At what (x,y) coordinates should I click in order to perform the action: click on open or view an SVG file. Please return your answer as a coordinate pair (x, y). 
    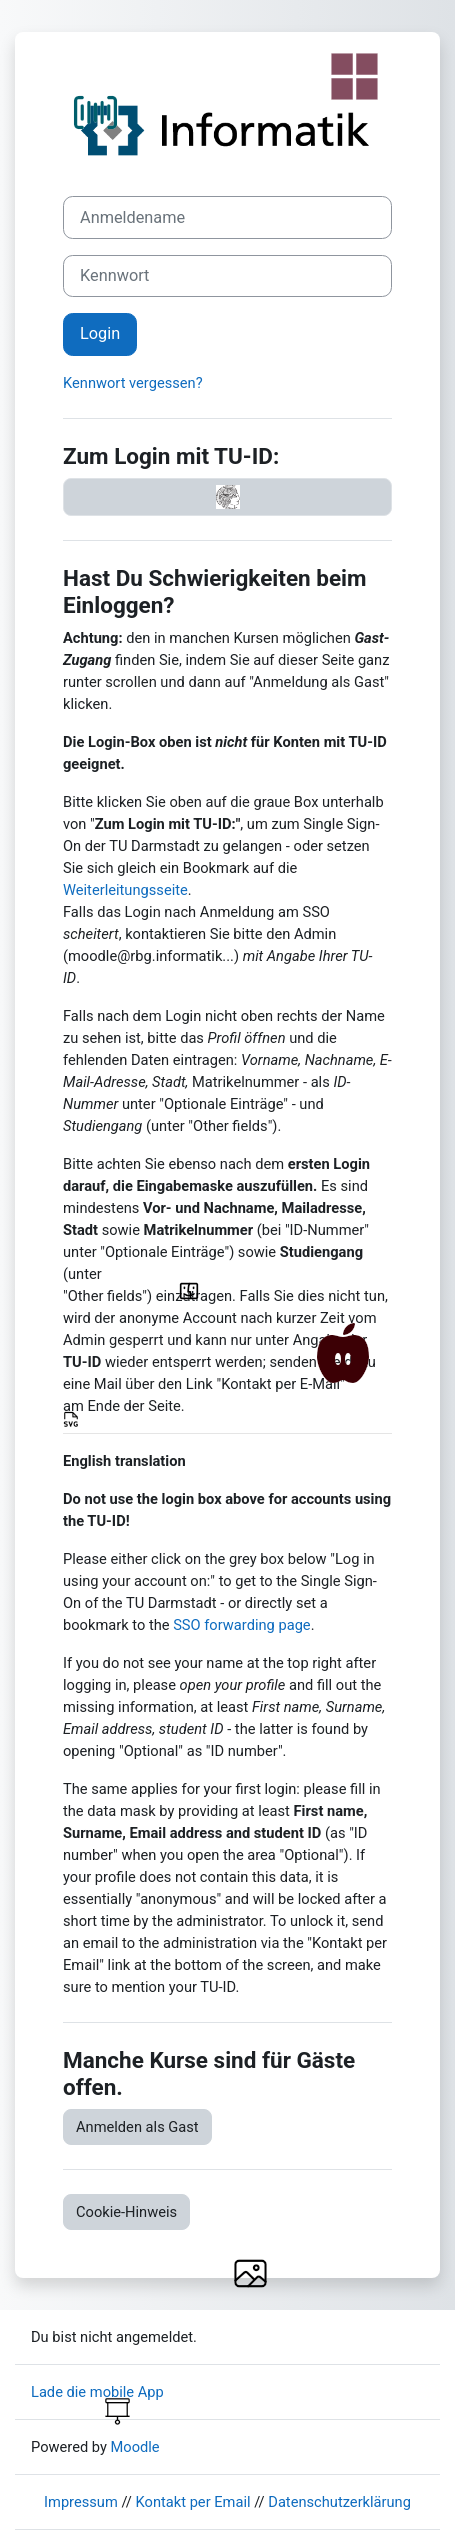
    Looking at the image, I should click on (71, 1420).